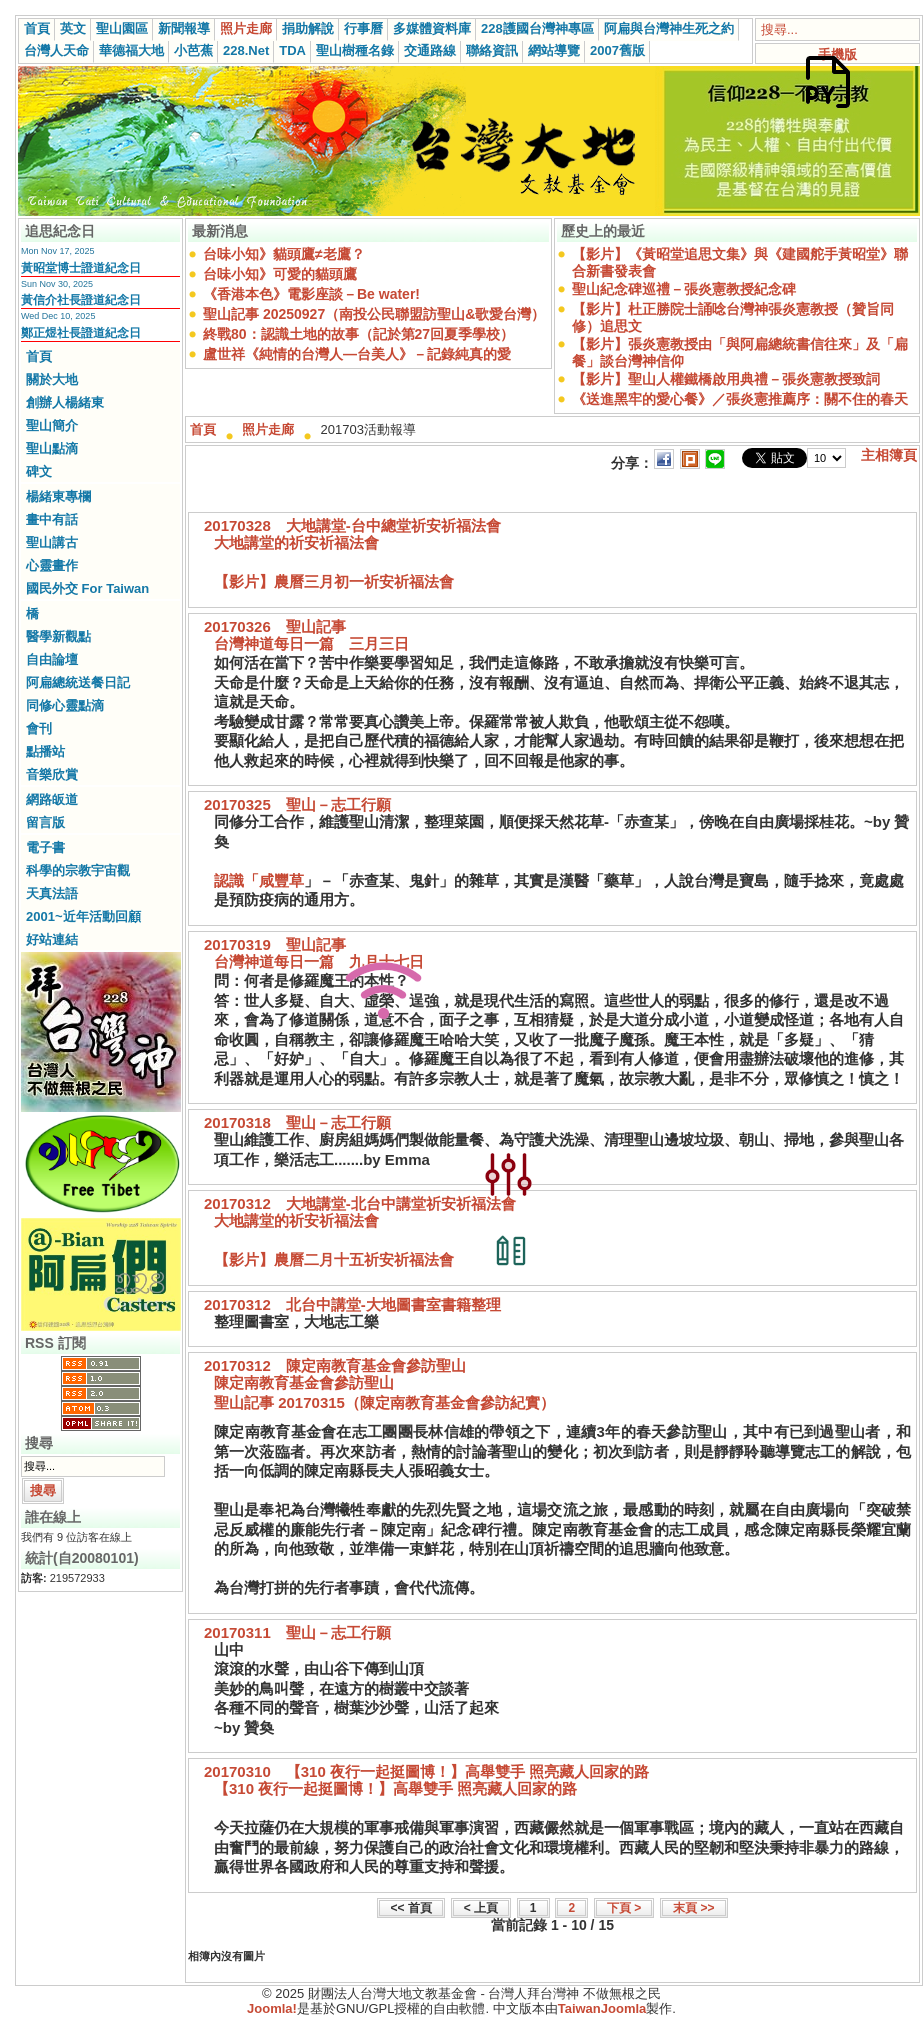 The image size is (923, 2017). Describe the element at coordinates (828, 82) in the screenshot. I see `a python script or .py file` at that location.